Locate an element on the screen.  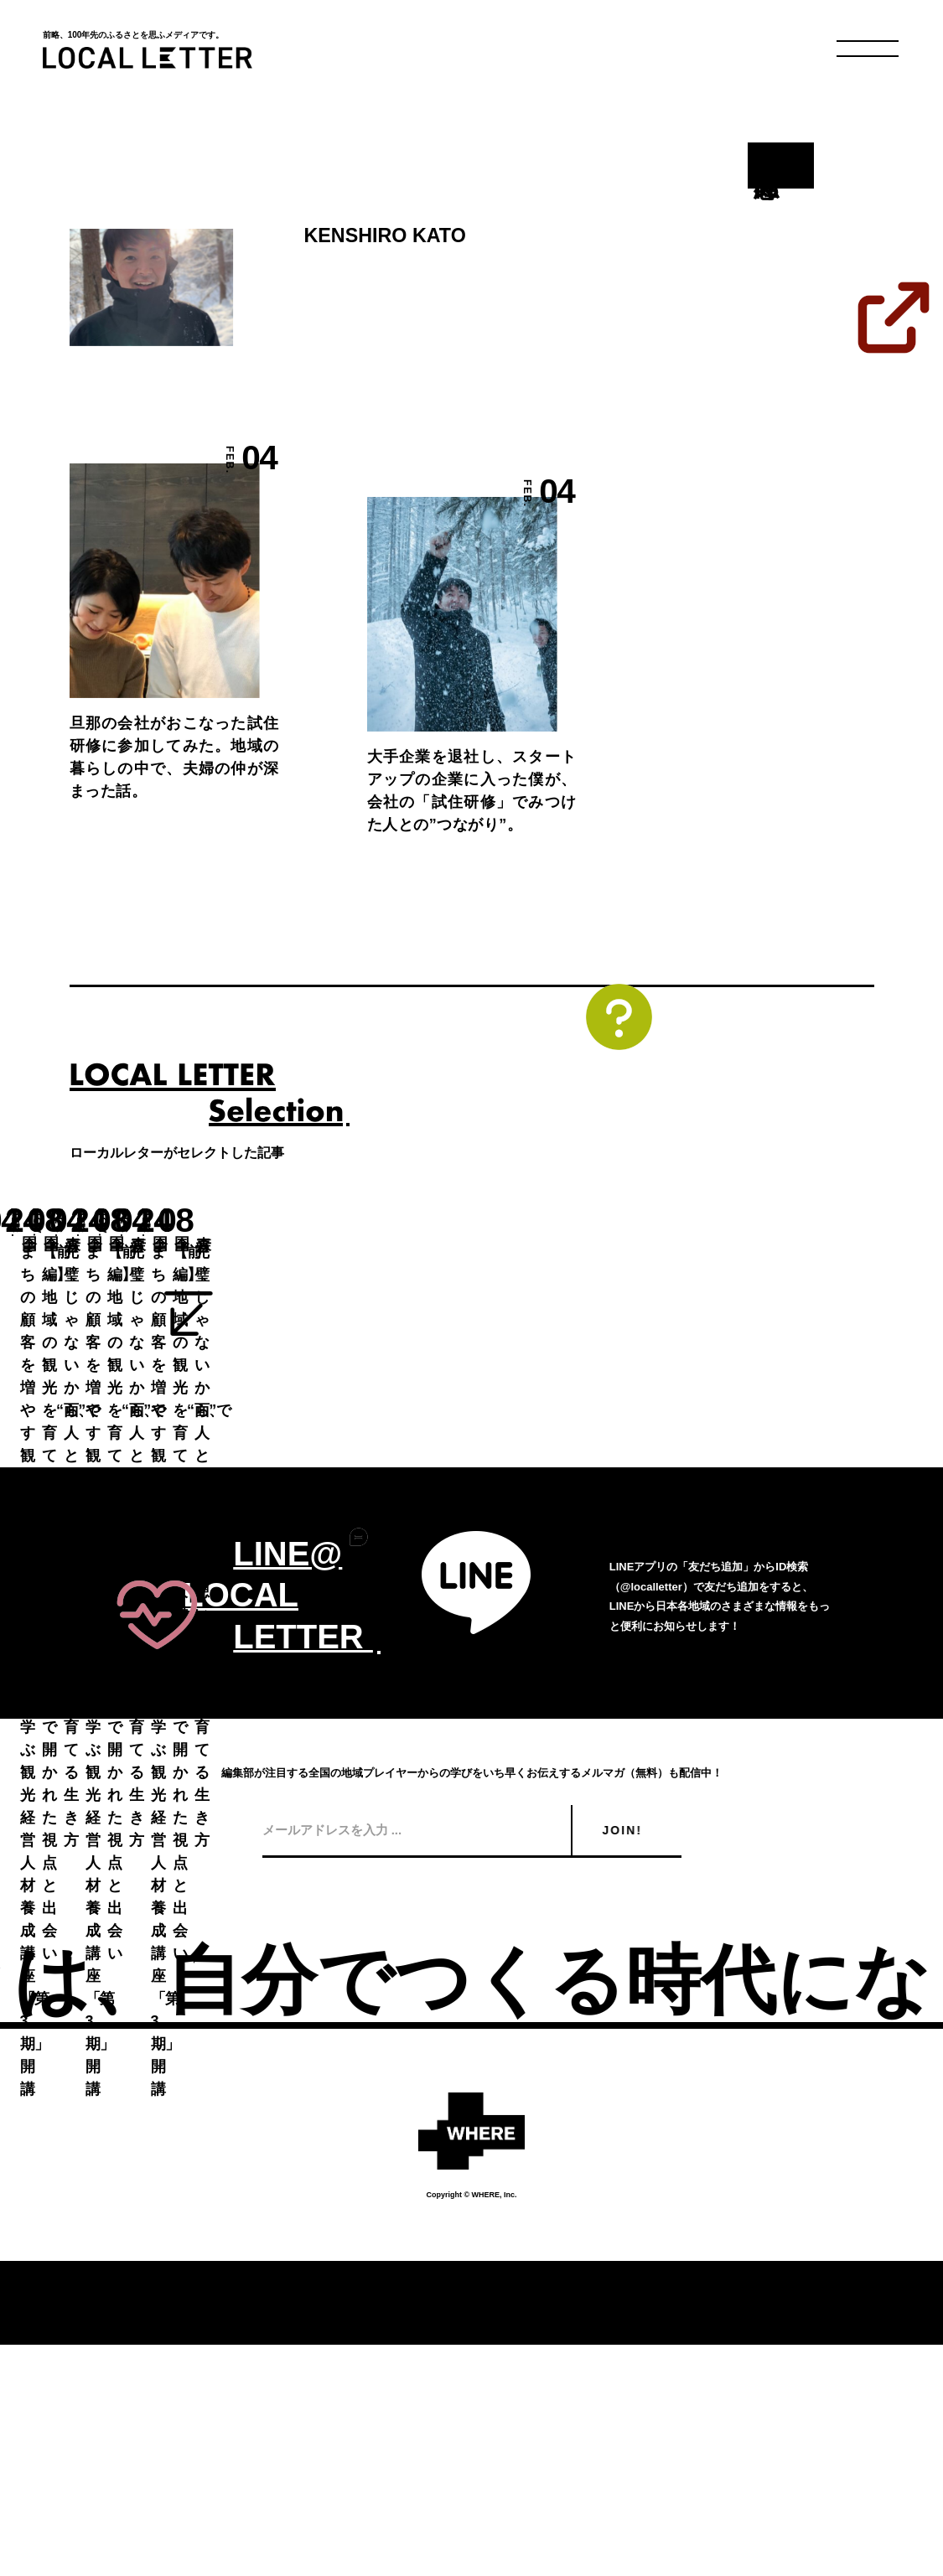
open link in a new tab or window is located at coordinates (894, 318).